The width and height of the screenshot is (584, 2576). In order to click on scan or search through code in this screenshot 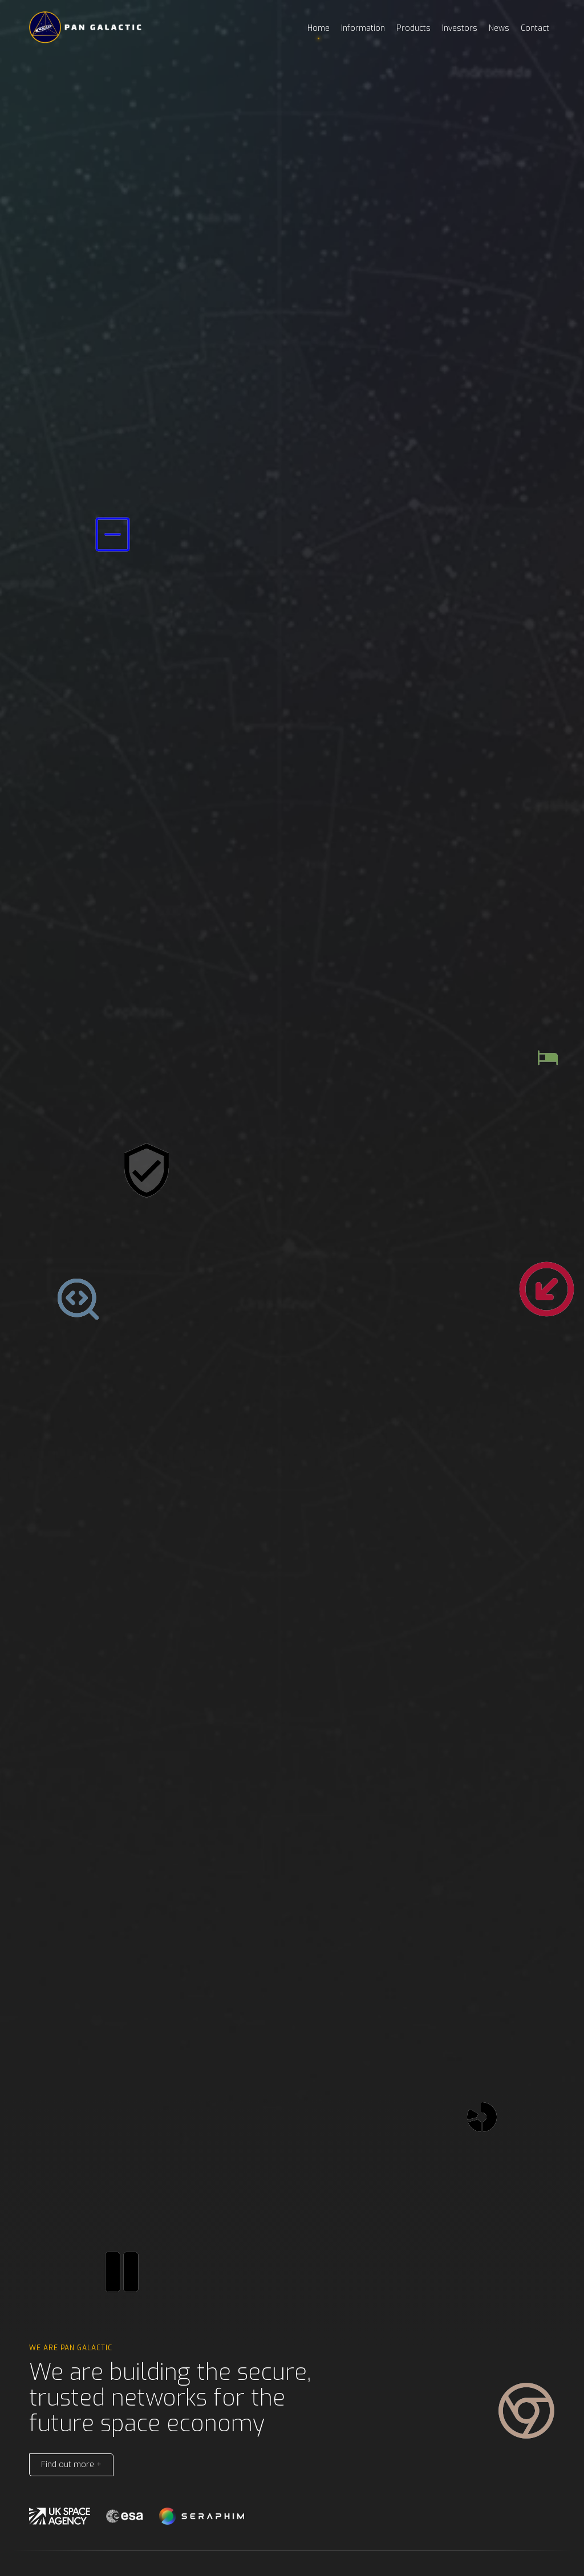, I will do `click(78, 1299)`.